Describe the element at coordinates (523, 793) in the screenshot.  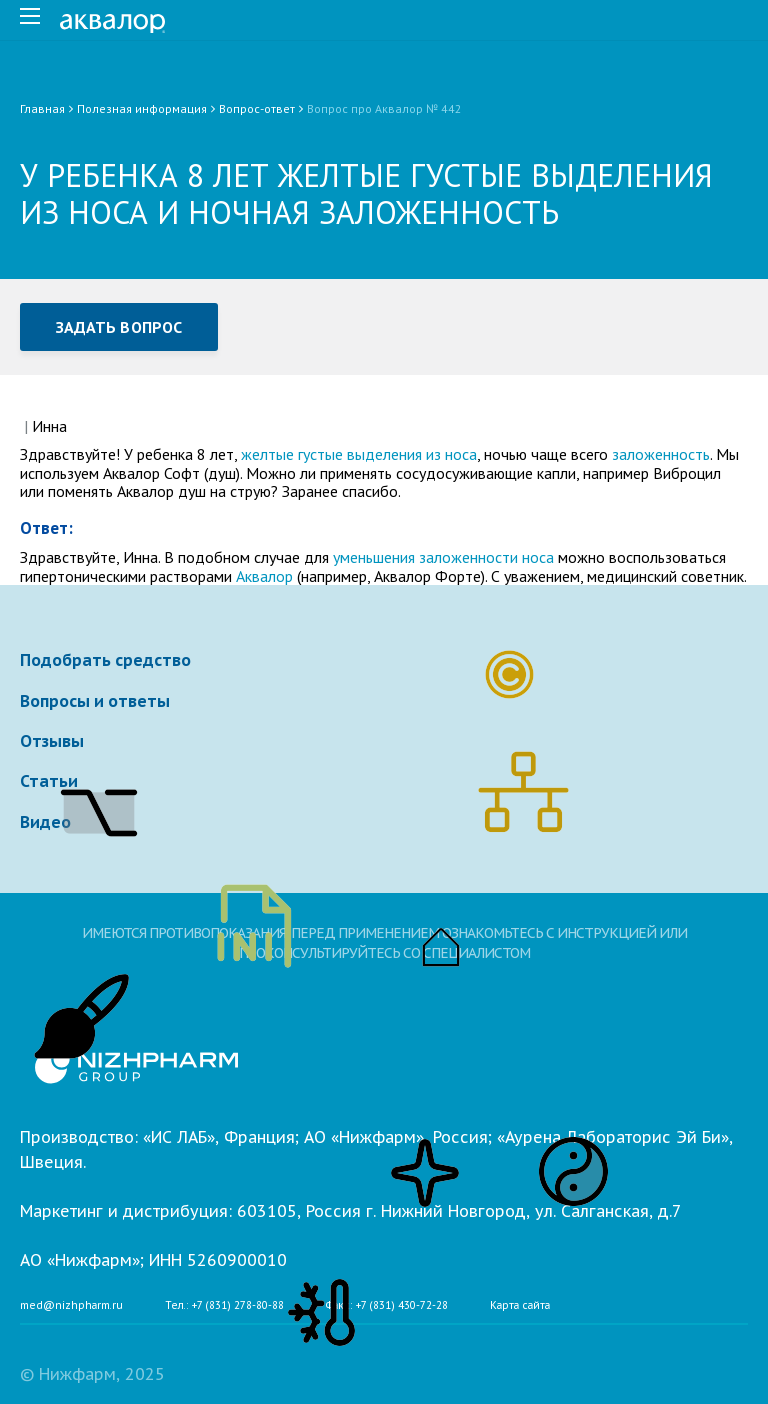
I see `view network connections` at that location.